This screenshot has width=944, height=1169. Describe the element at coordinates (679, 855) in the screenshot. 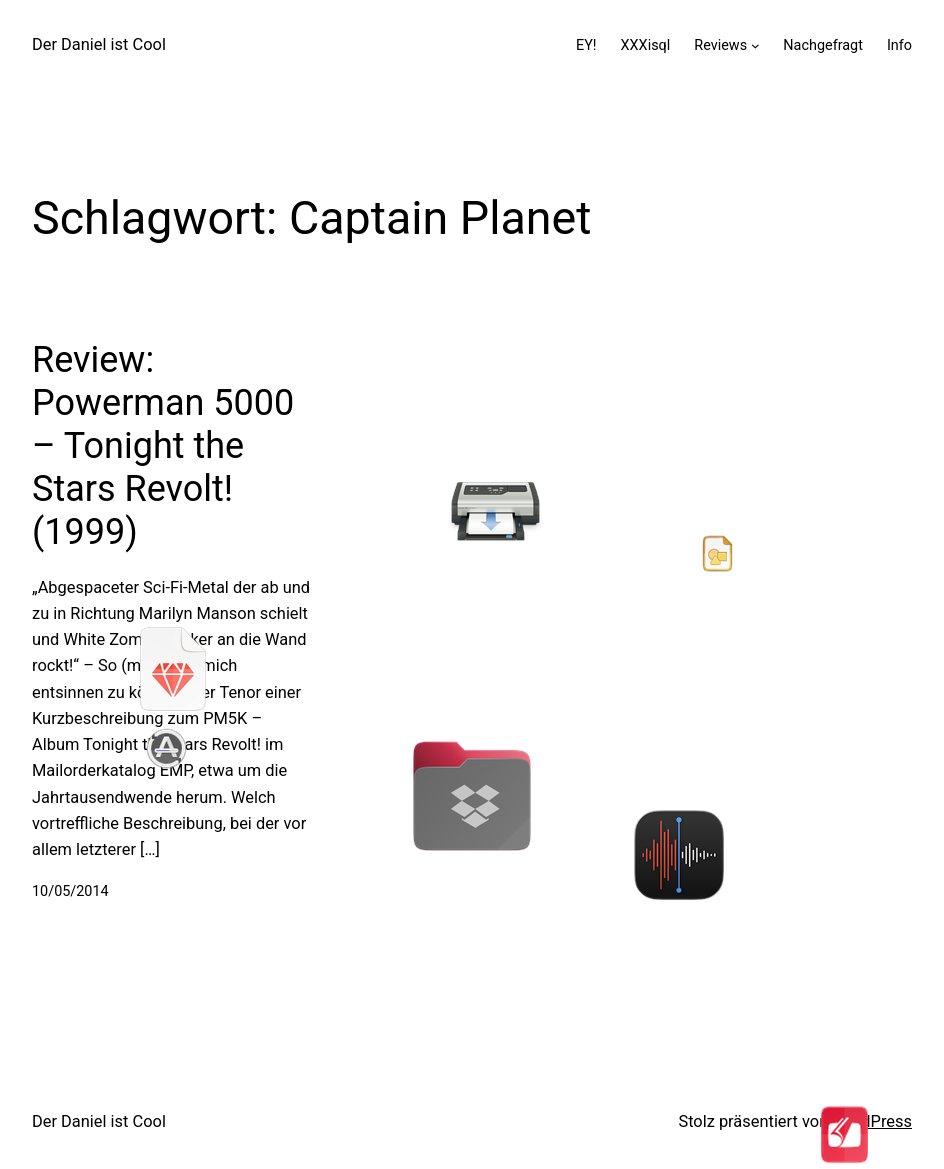

I see `open voice memos app` at that location.